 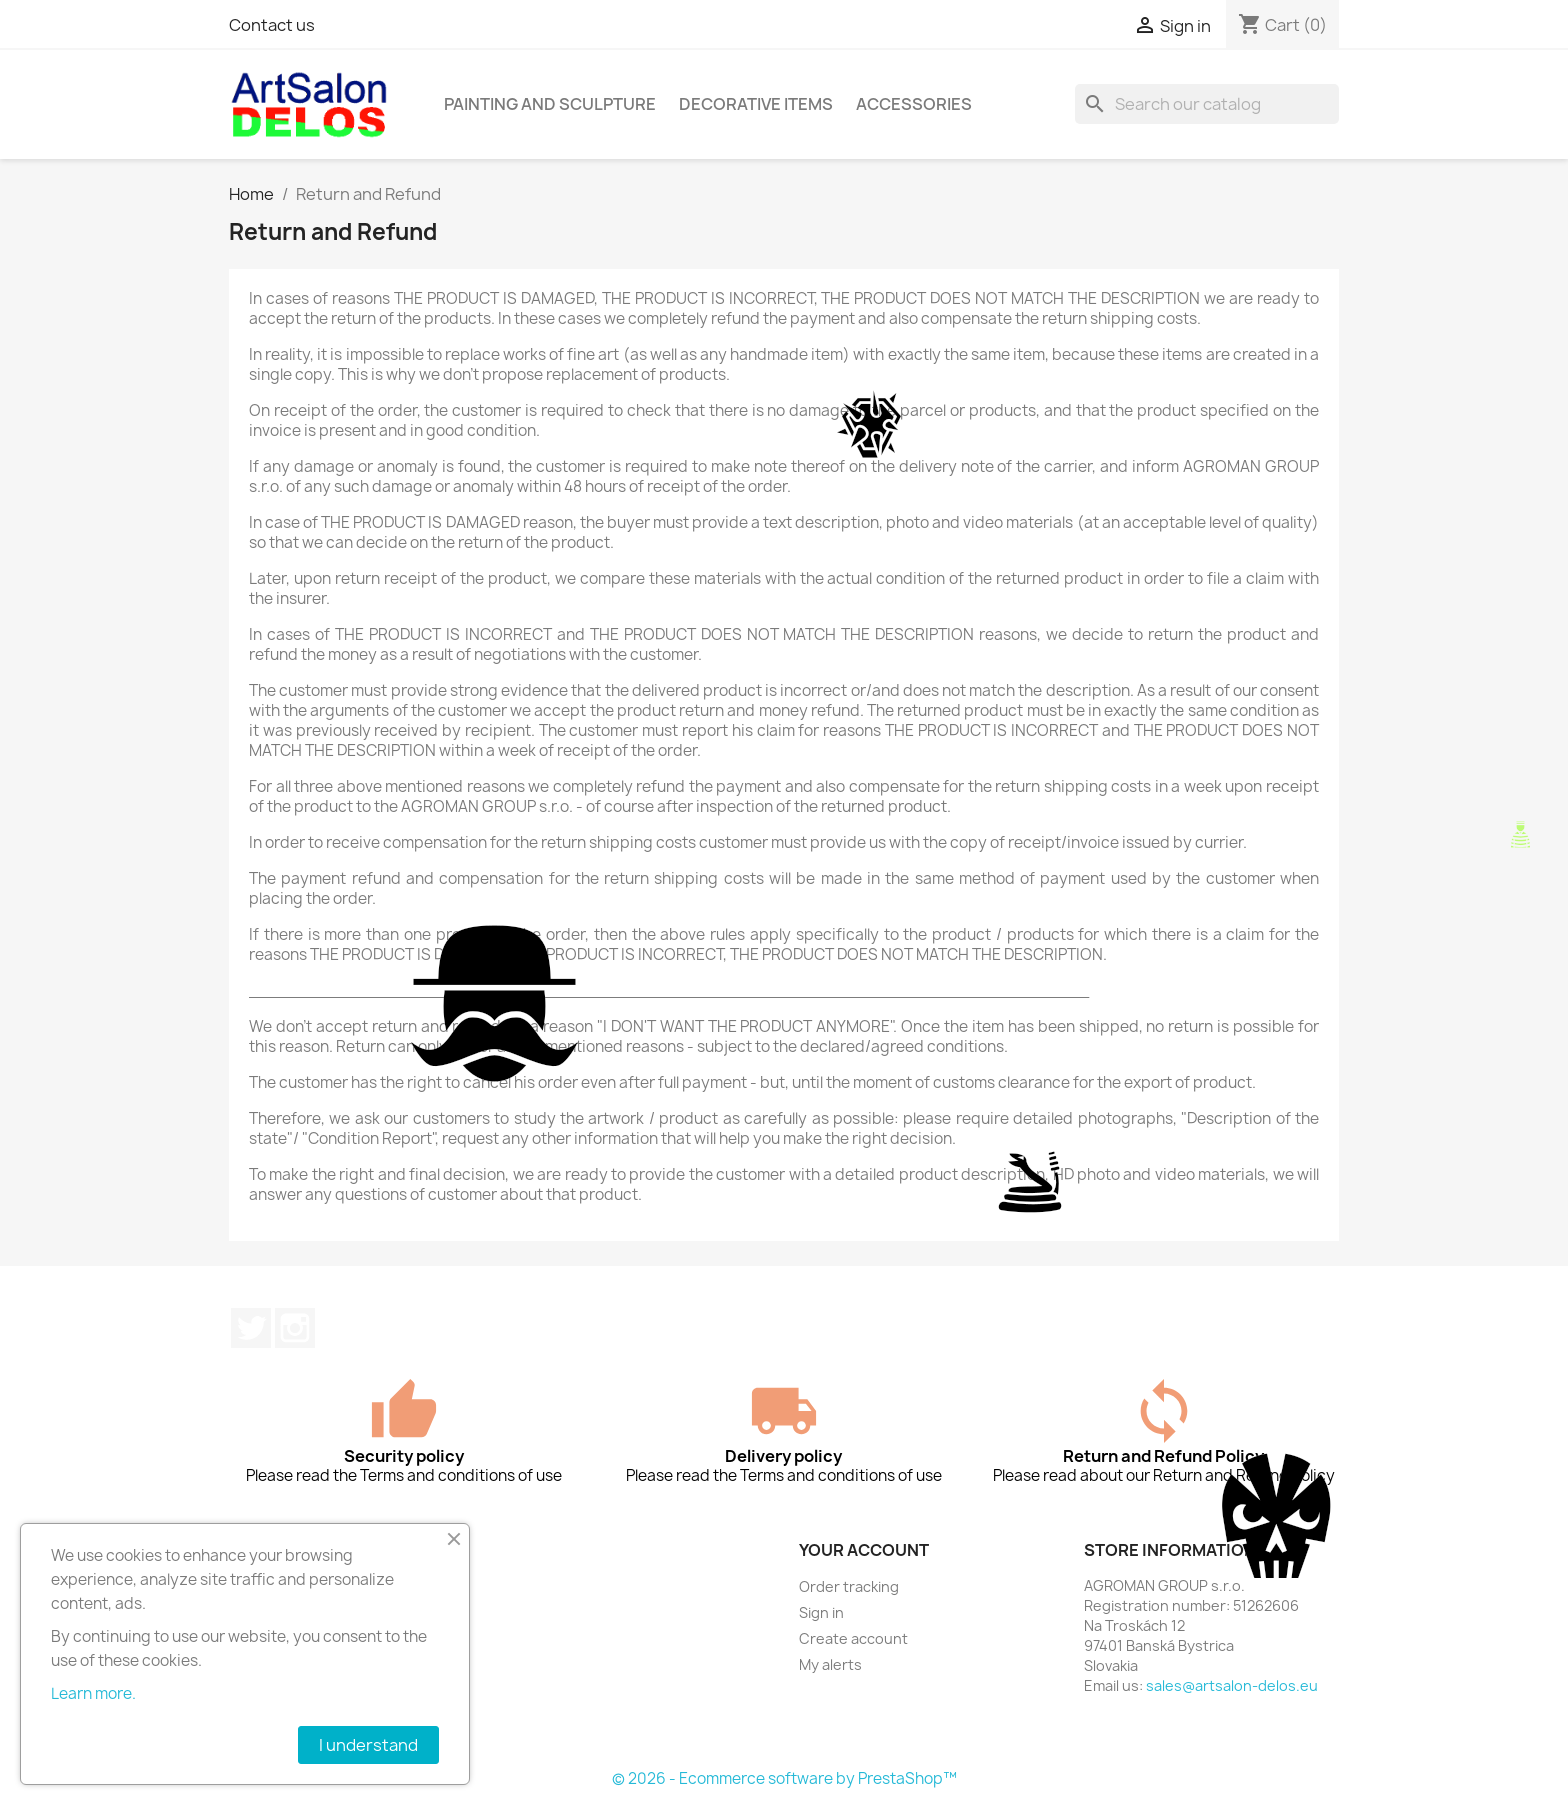 What do you see at coordinates (1276, 1514) in the screenshot?
I see `indicates danger or deadly hazard in gameplay` at bounding box center [1276, 1514].